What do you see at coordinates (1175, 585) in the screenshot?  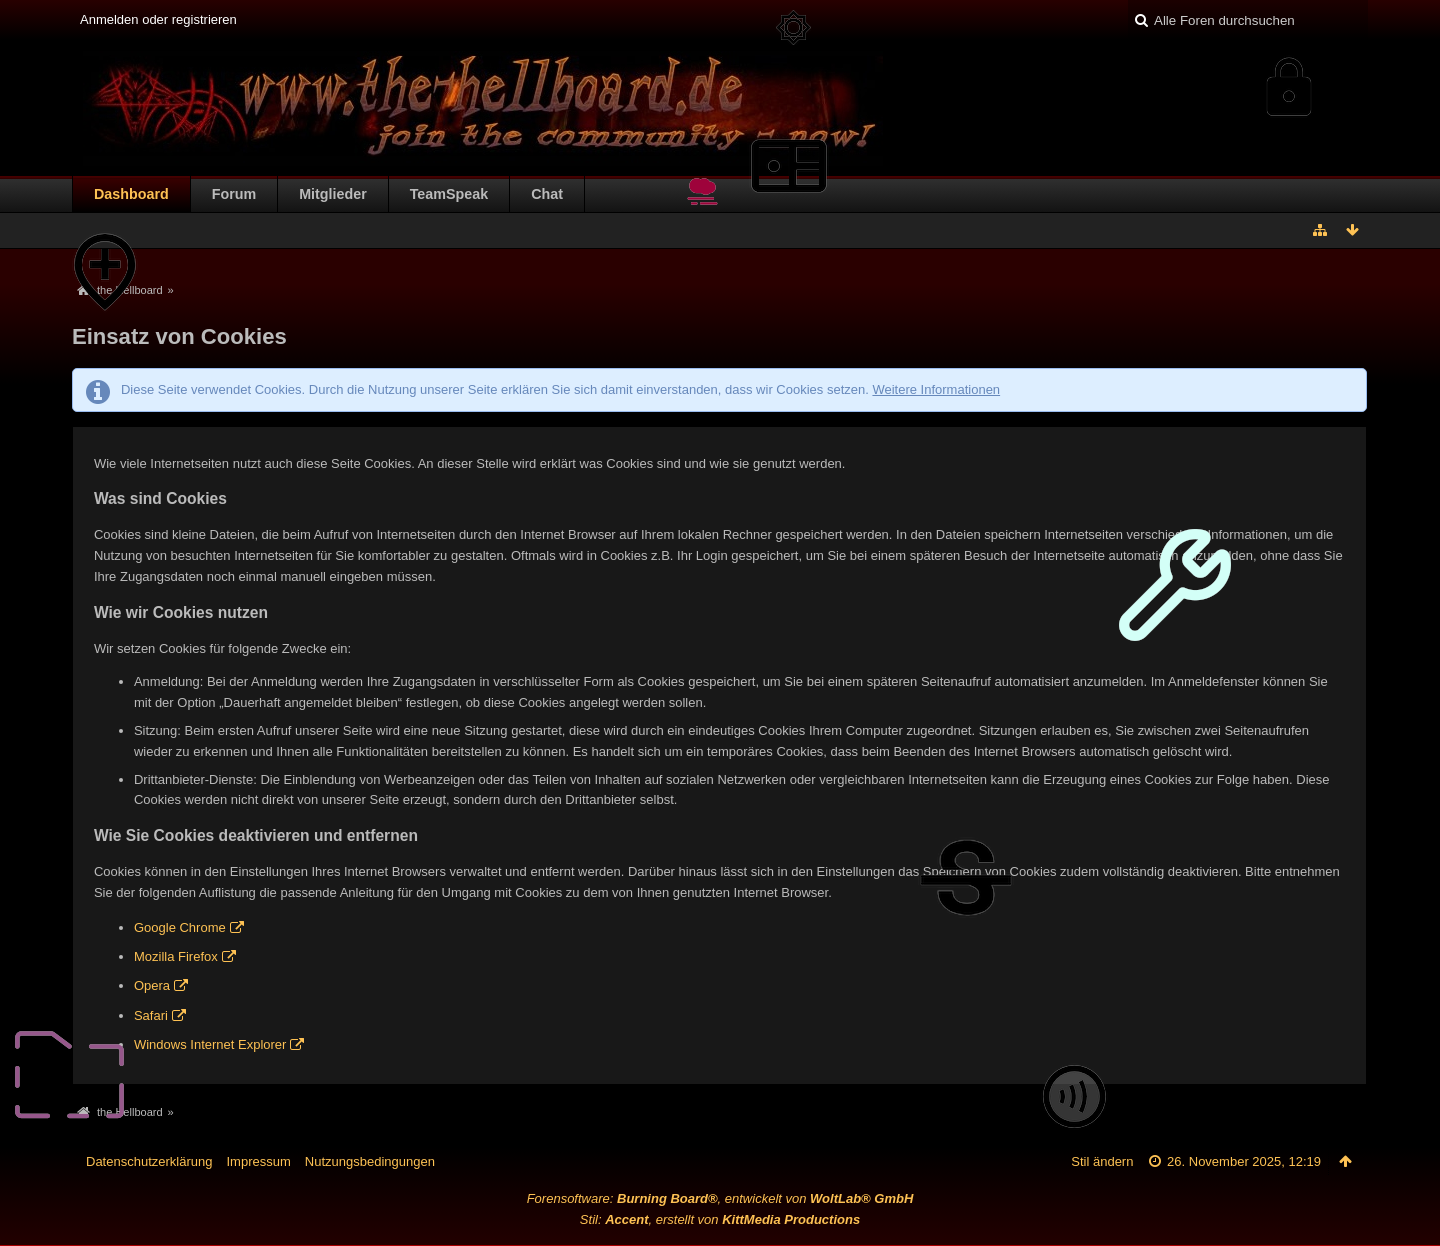 I see `access settings or configuration options` at bounding box center [1175, 585].